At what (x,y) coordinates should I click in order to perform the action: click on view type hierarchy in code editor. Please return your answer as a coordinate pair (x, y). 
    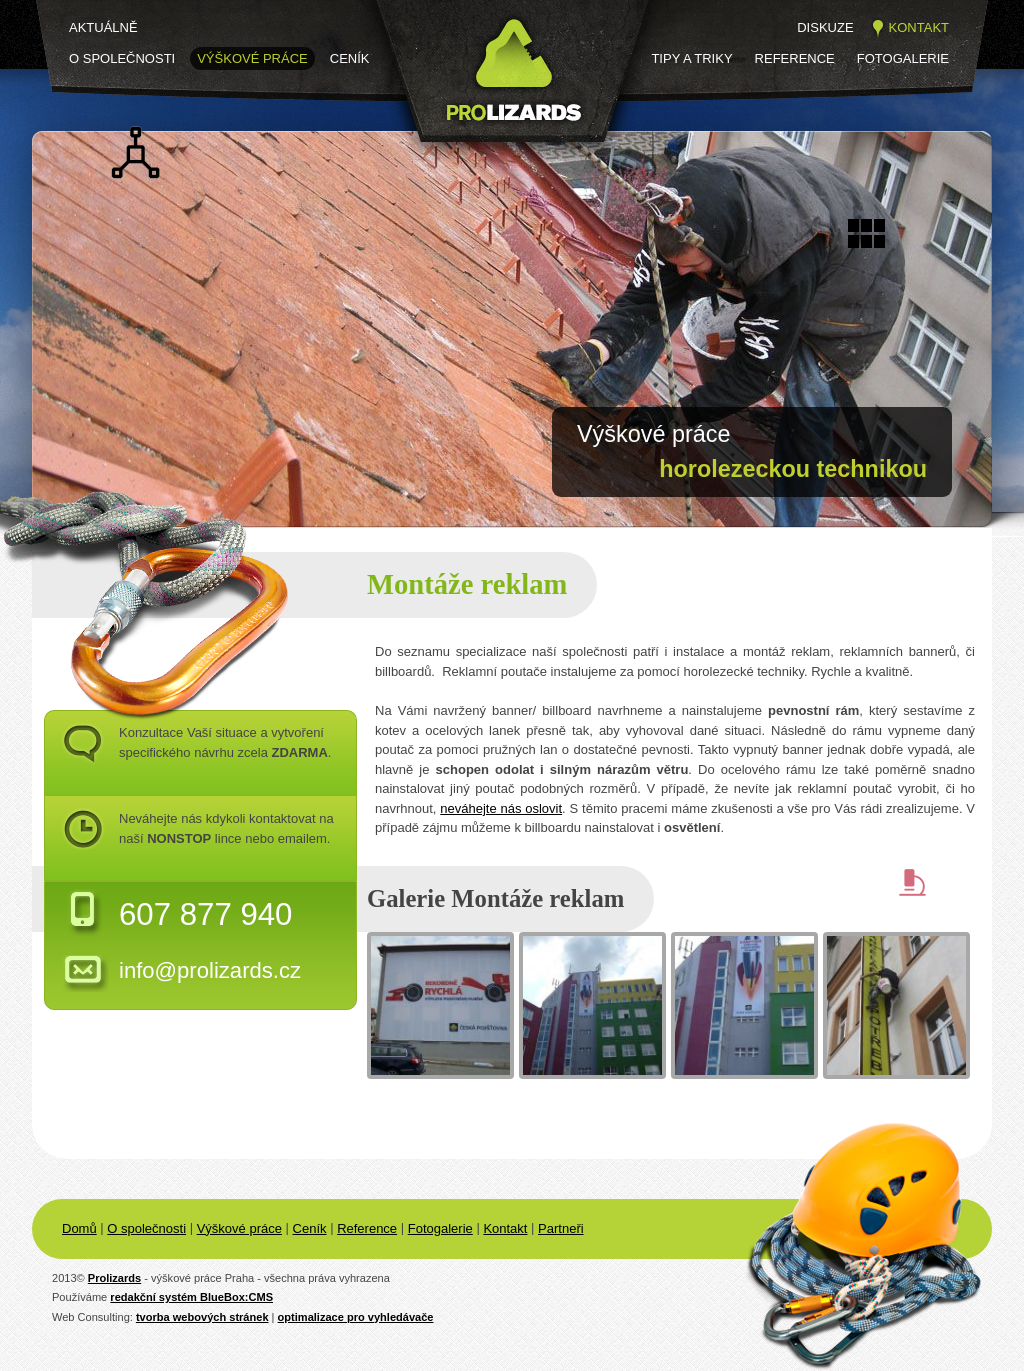
    Looking at the image, I should click on (137, 152).